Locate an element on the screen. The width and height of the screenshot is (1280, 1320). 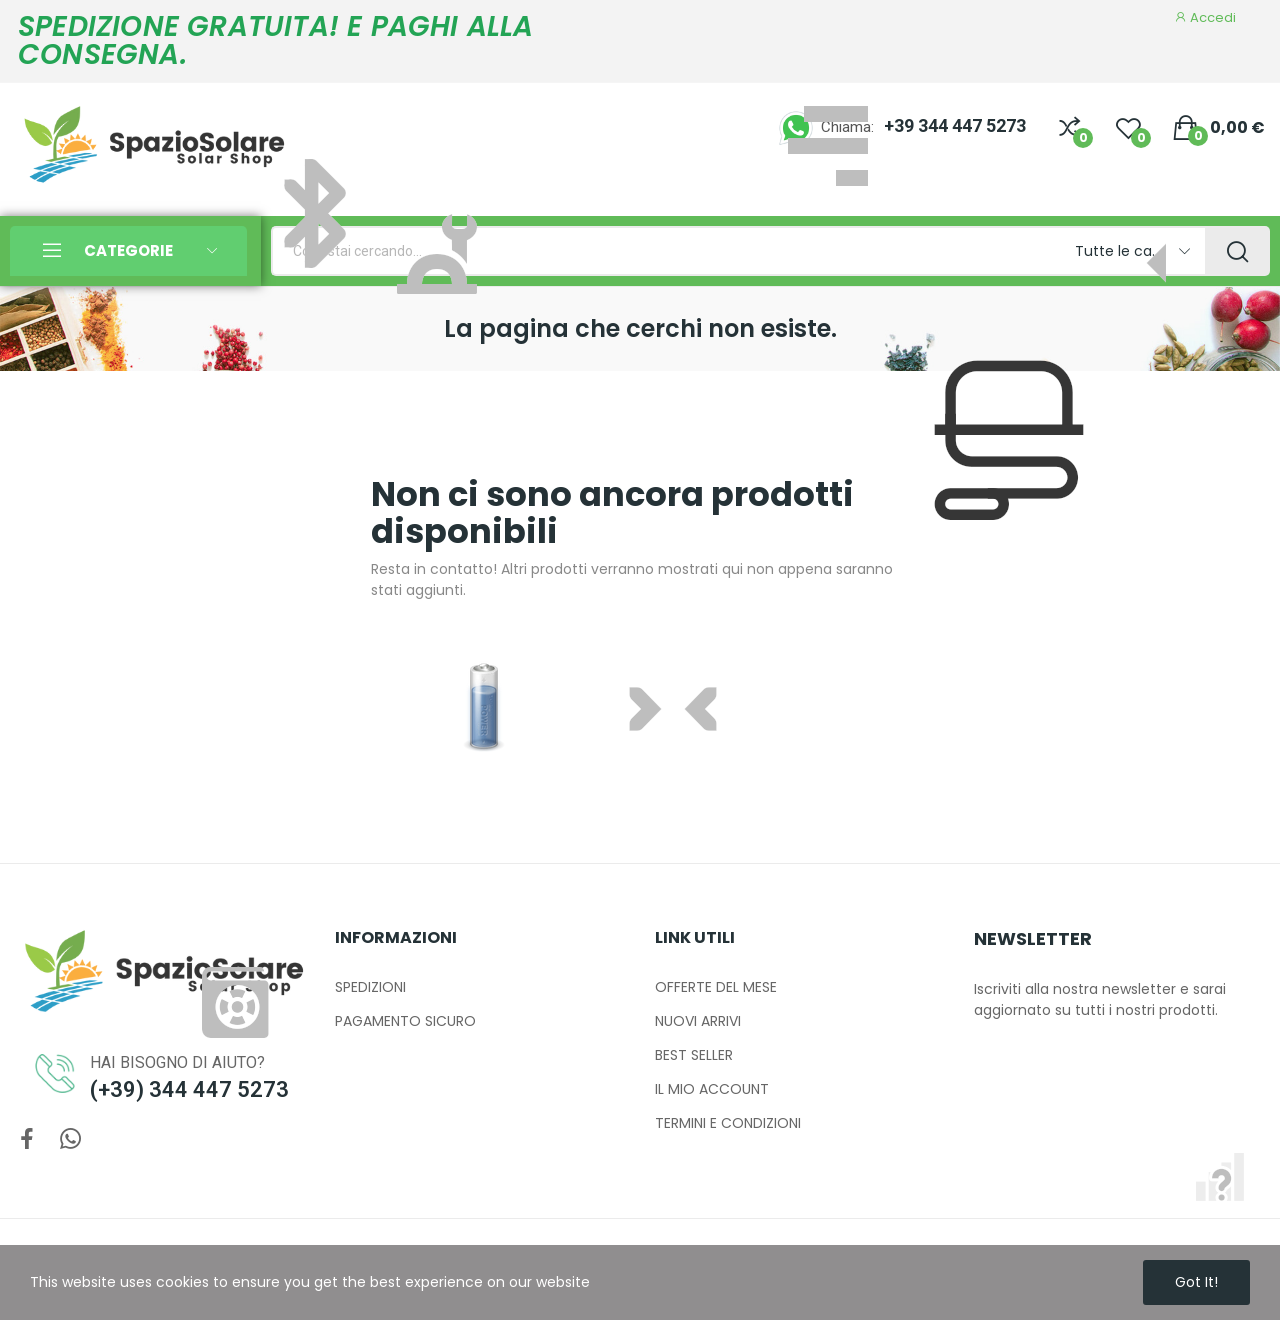
align text to the right margin is located at coordinates (828, 146).